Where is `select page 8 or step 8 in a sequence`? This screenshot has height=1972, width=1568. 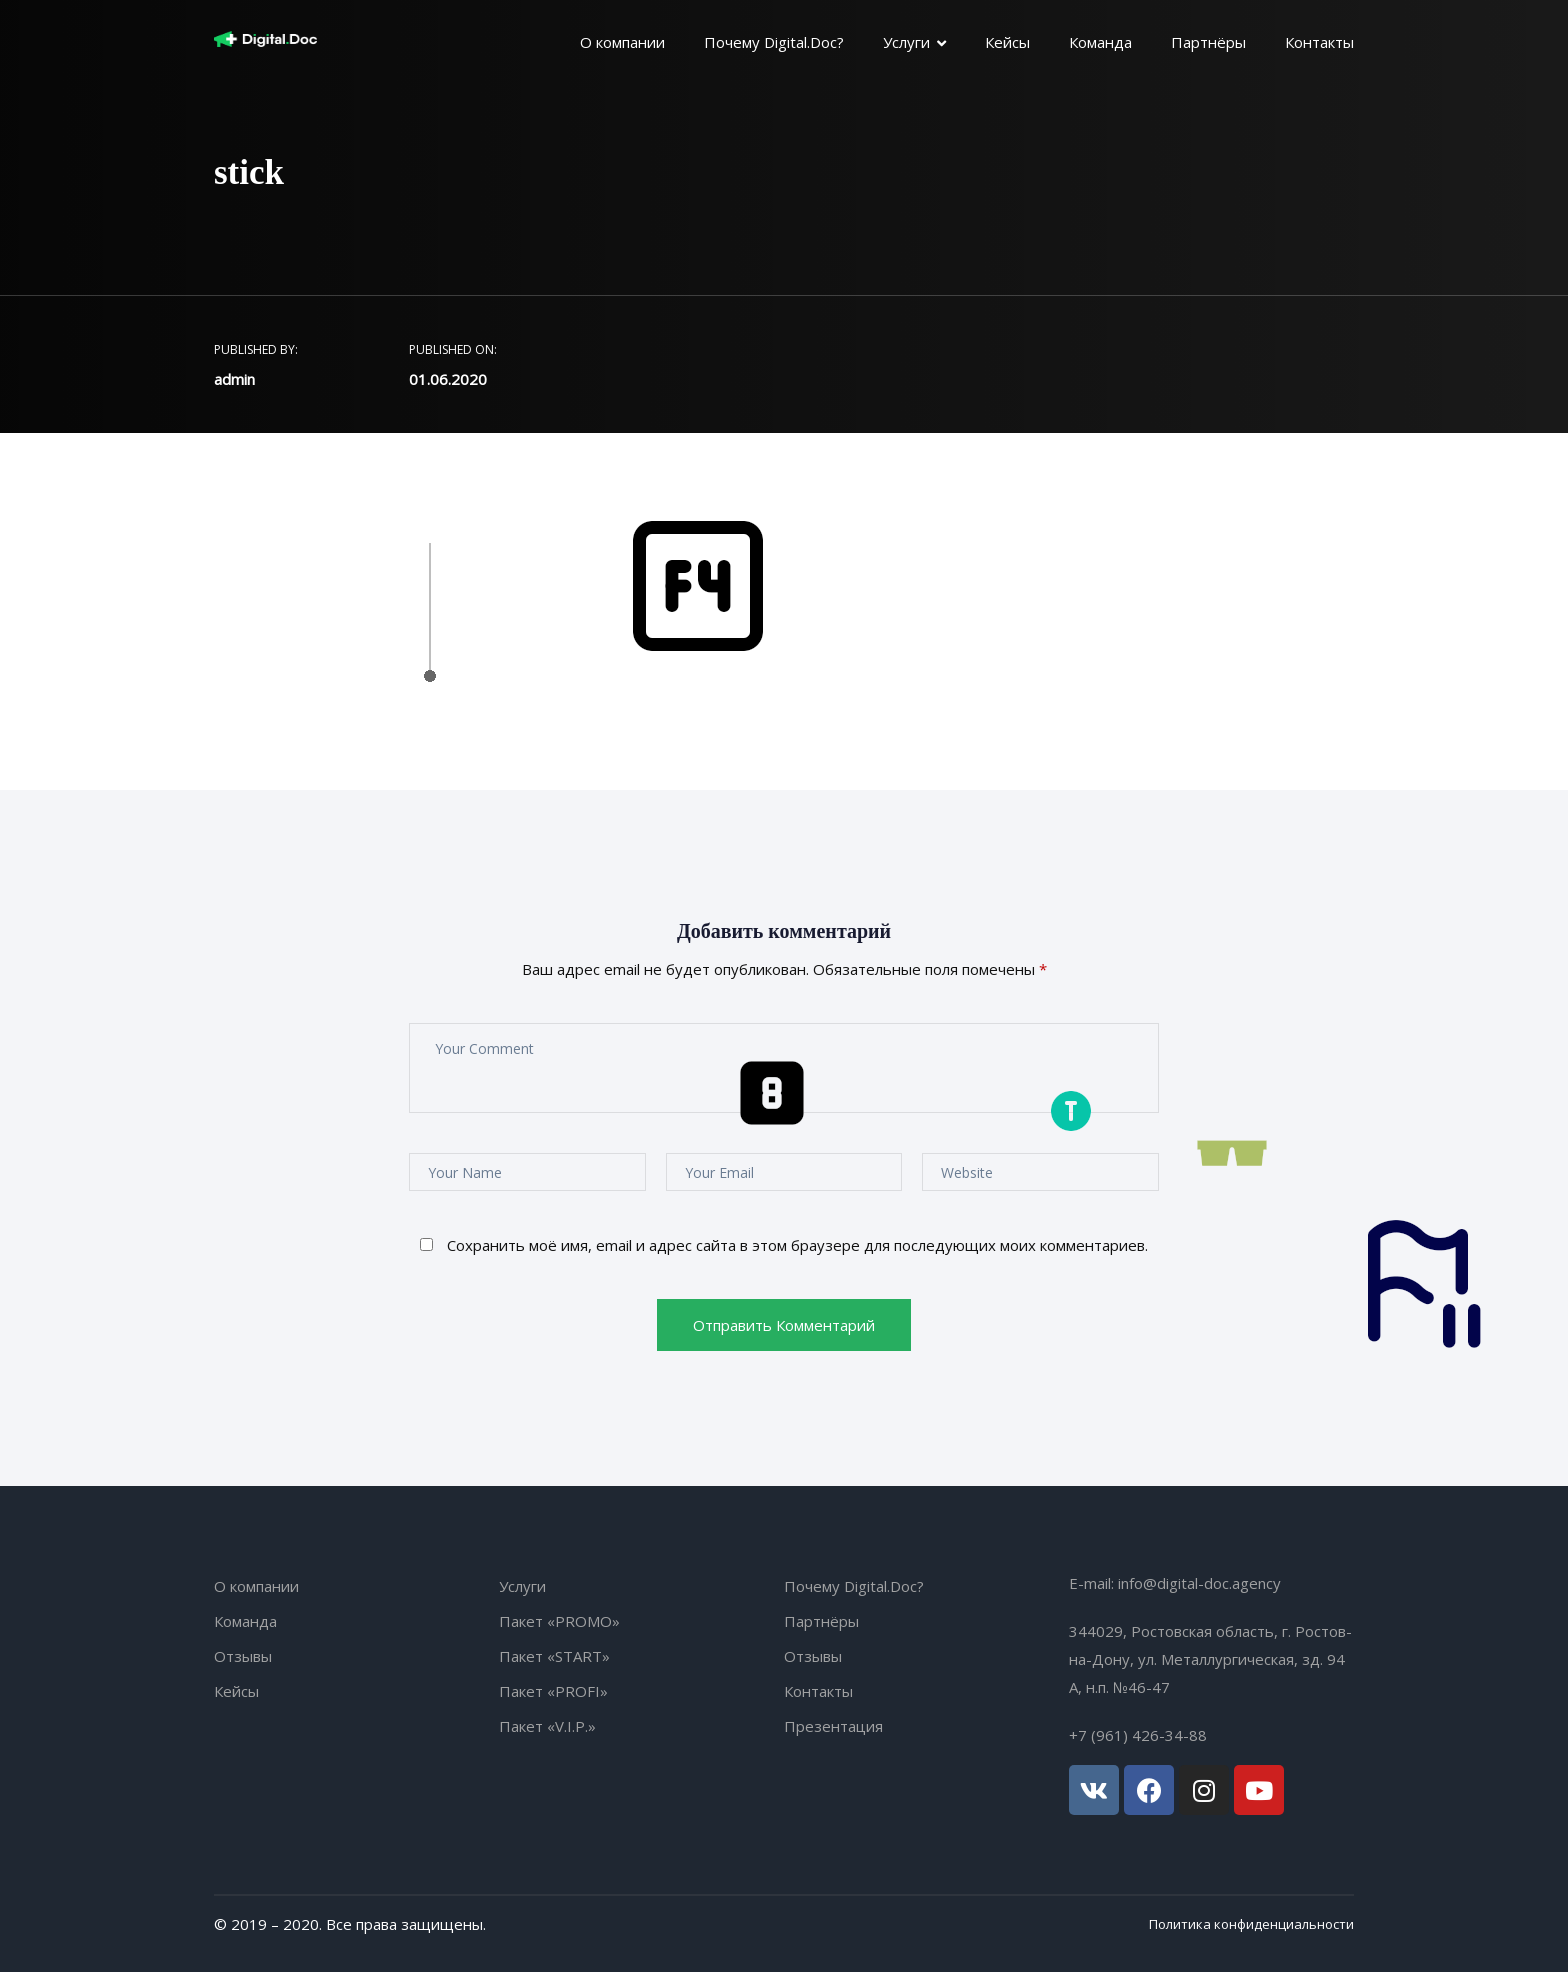
select page 8 or step 8 in a sequence is located at coordinates (772, 1093).